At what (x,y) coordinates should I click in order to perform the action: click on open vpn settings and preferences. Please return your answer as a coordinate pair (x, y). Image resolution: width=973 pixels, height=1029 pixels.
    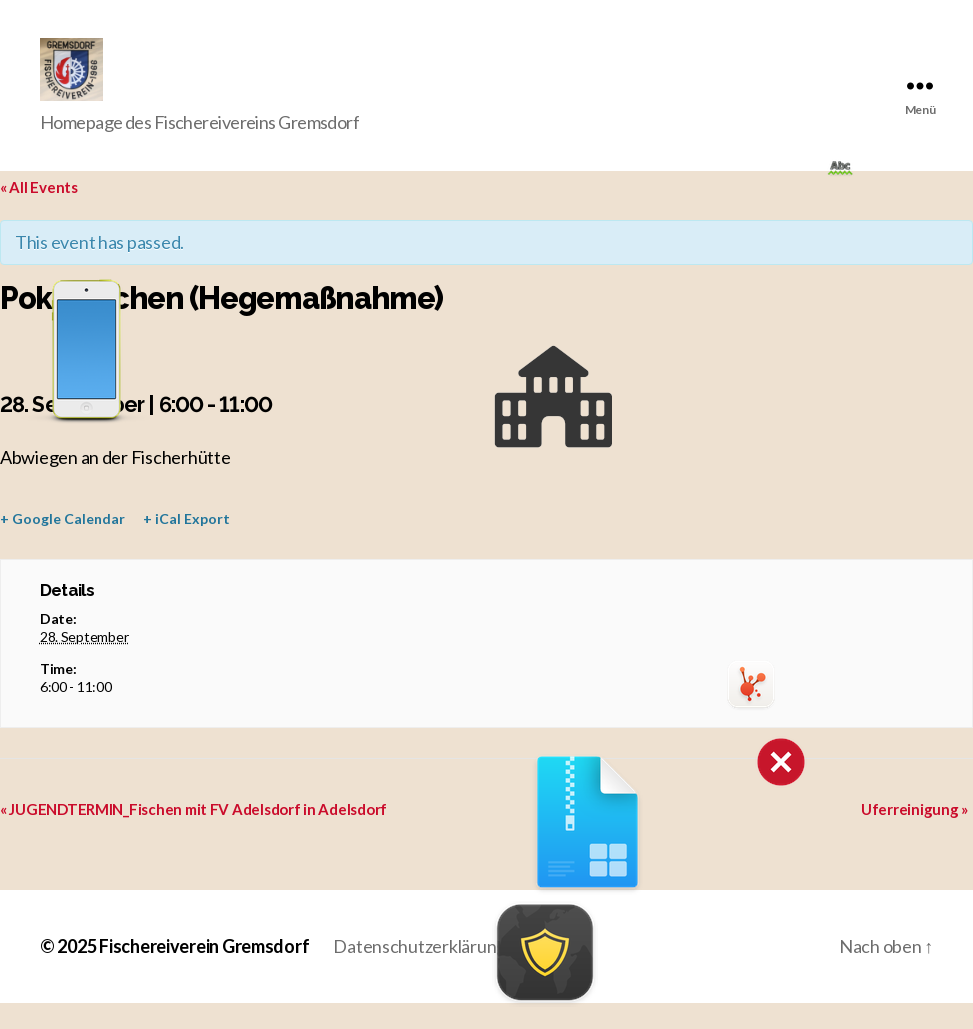
    Looking at the image, I should click on (545, 954).